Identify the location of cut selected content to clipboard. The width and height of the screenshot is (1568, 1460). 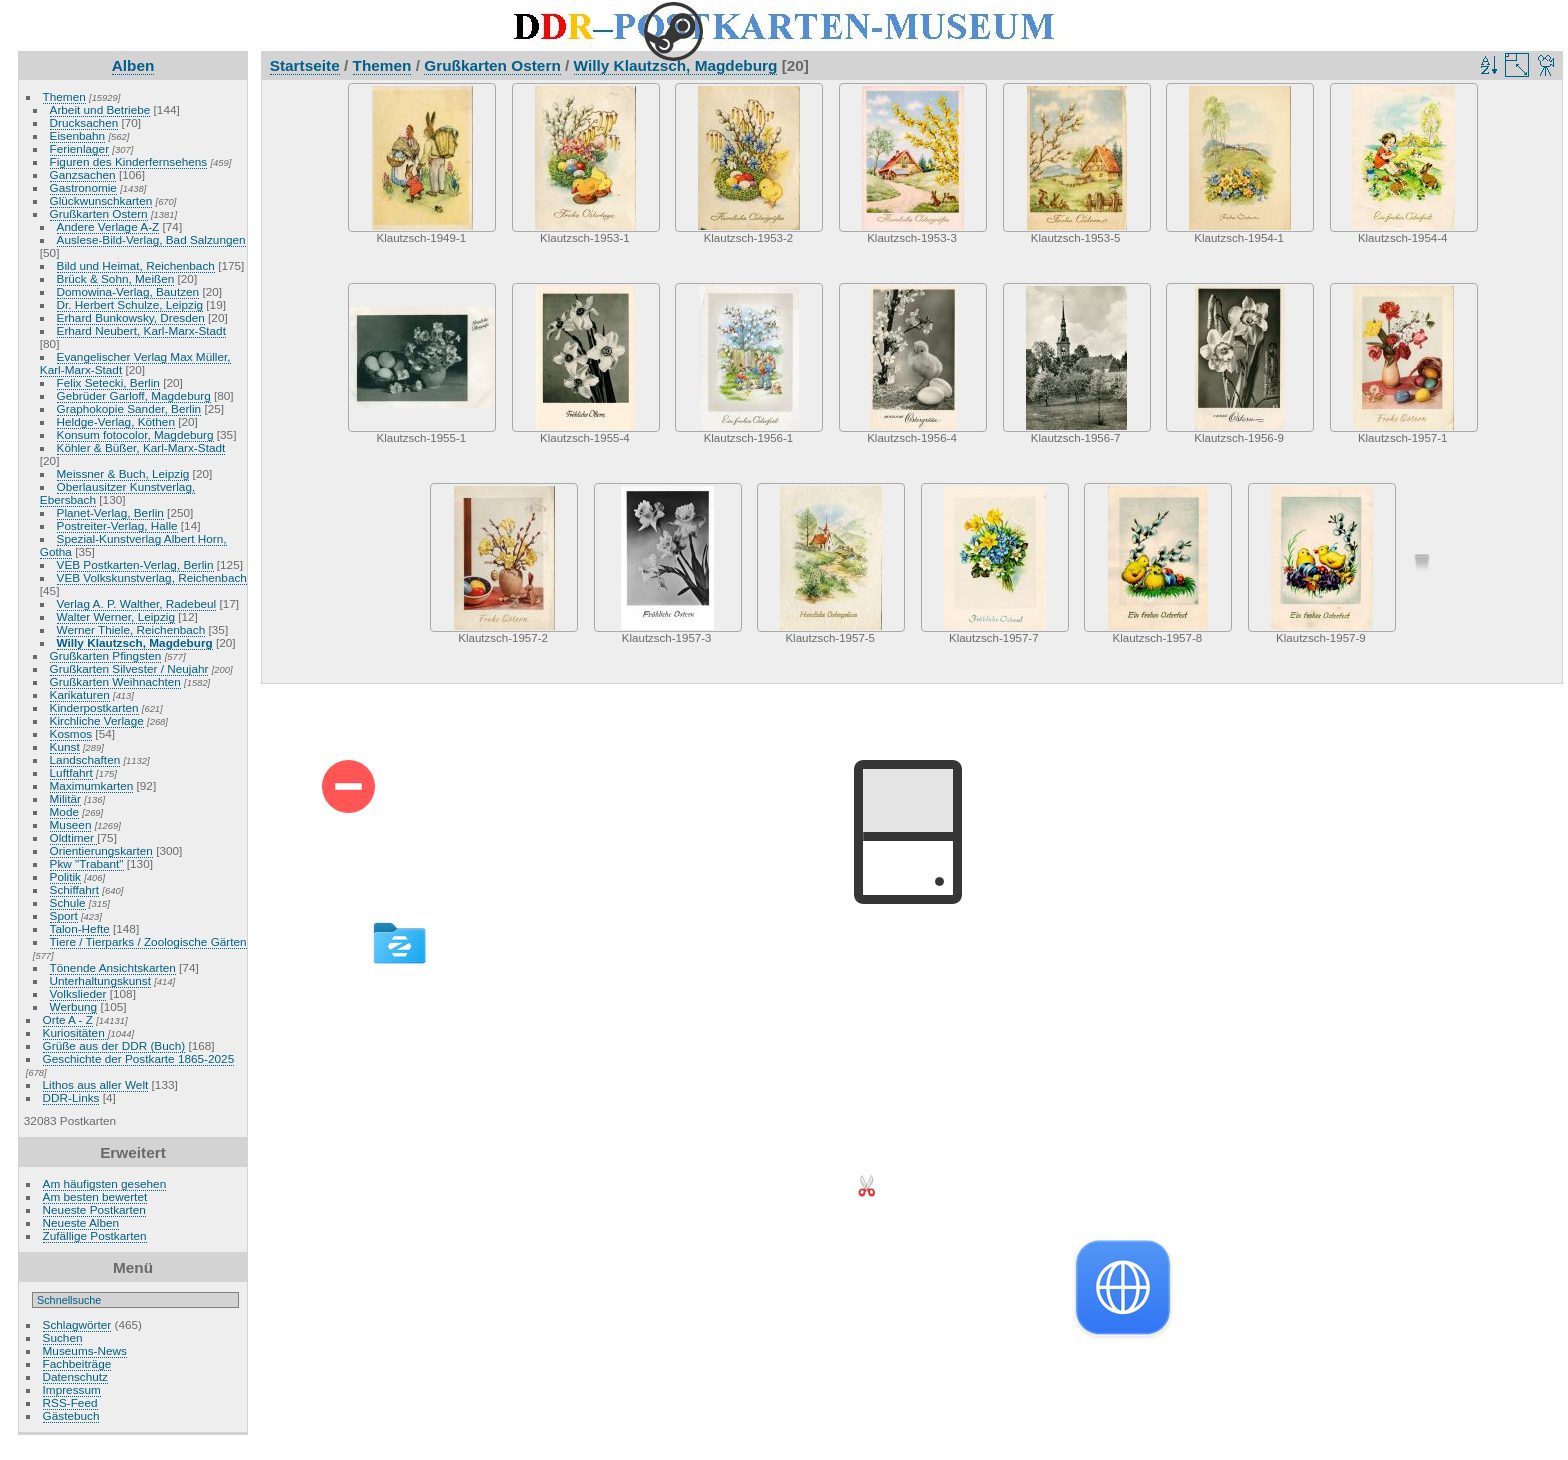
(866, 1185).